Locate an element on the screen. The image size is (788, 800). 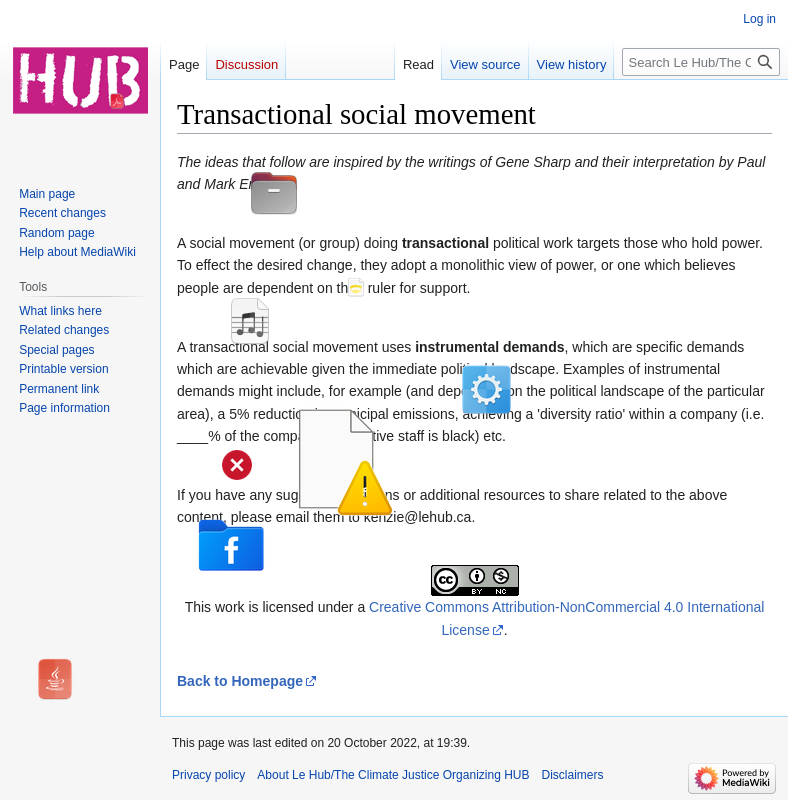
java archive file (.jar) is located at coordinates (55, 679).